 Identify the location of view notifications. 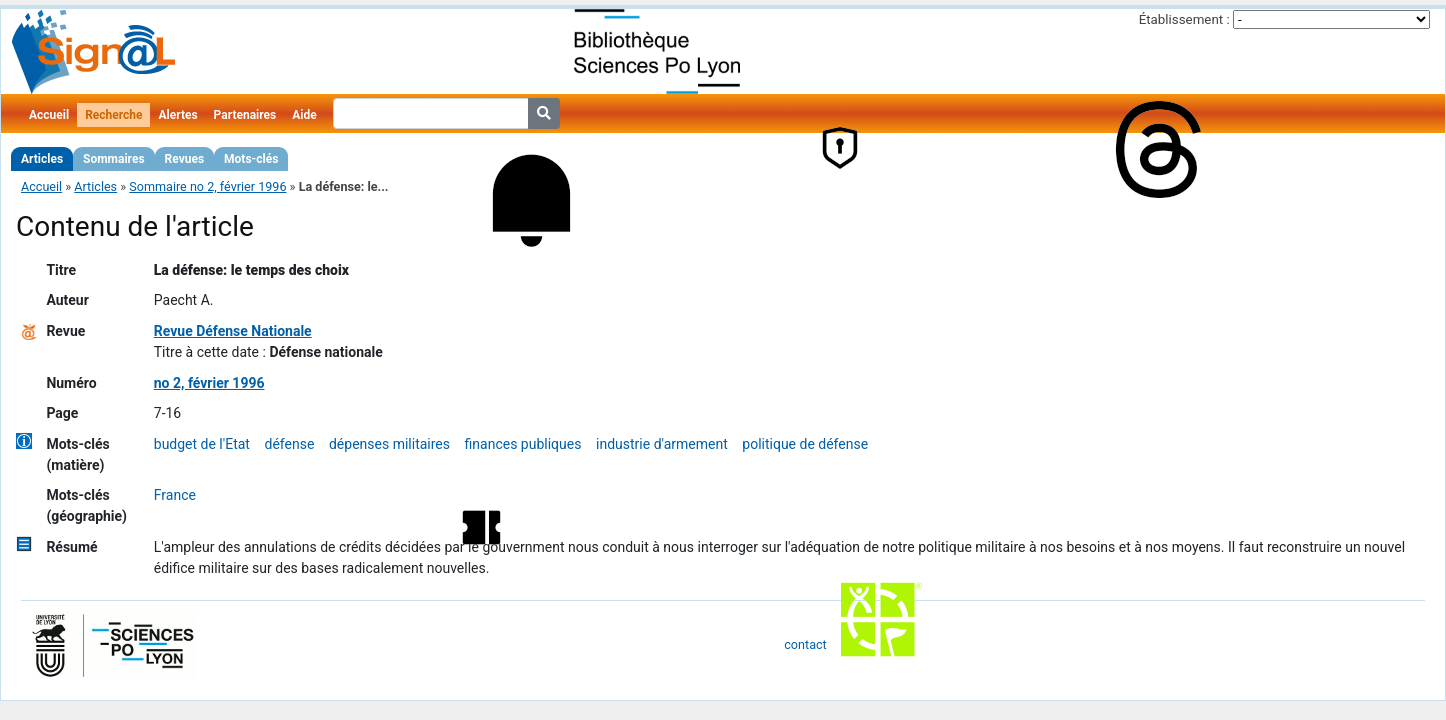
(531, 197).